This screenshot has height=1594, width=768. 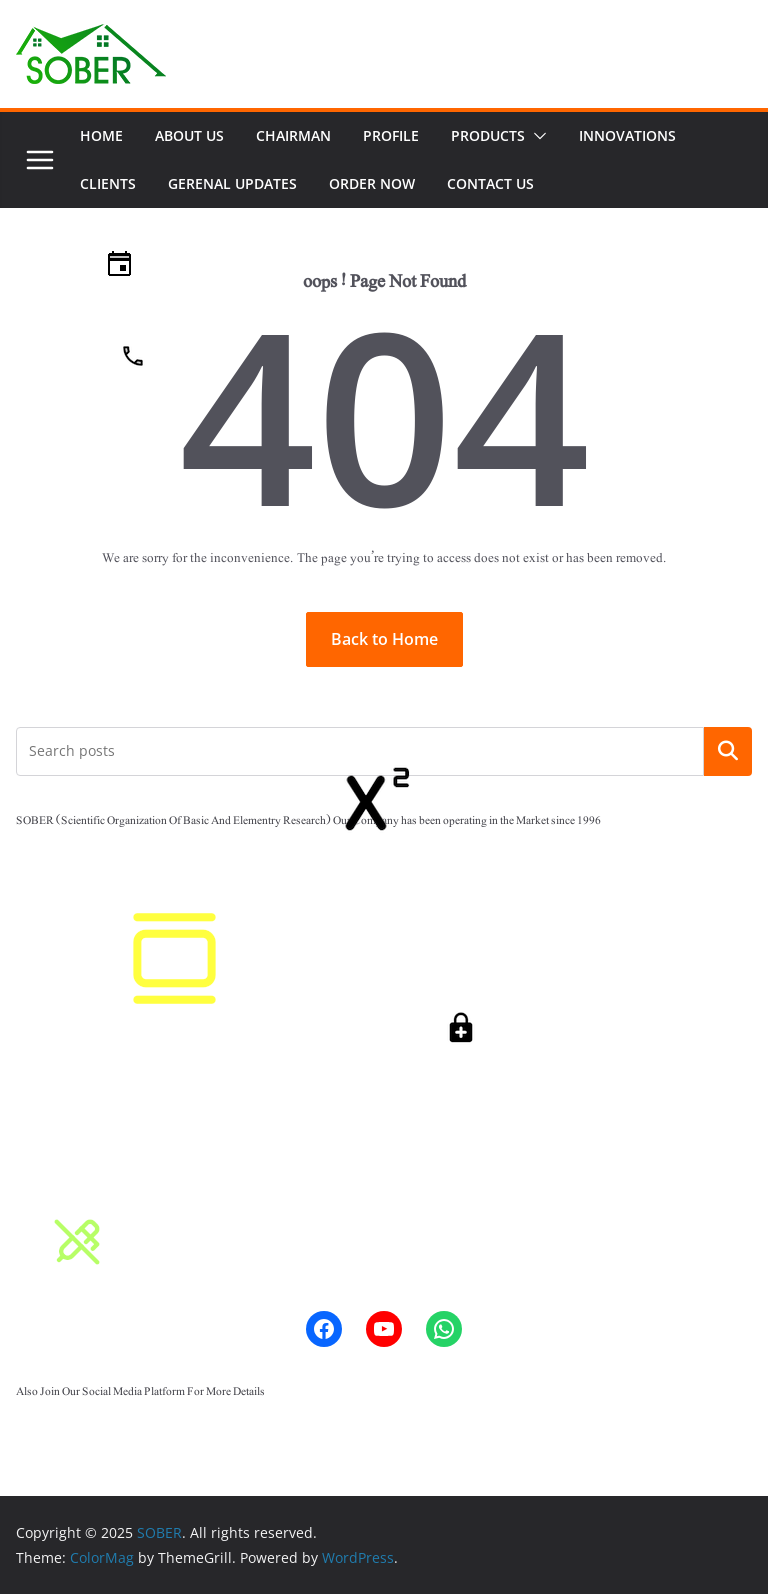 What do you see at coordinates (366, 799) in the screenshot?
I see `format selected text as superscript` at bounding box center [366, 799].